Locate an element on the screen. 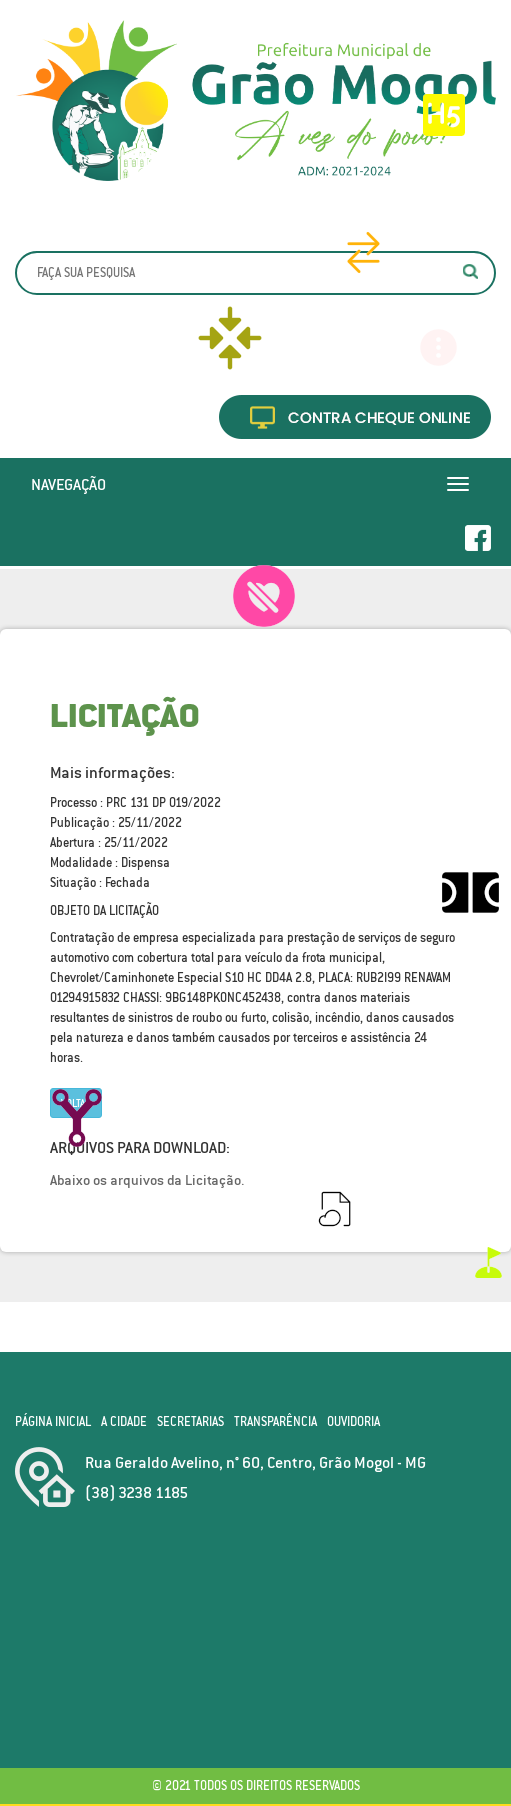 The height and width of the screenshot is (1806, 511). open more options menu is located at coordinates (438, 347).